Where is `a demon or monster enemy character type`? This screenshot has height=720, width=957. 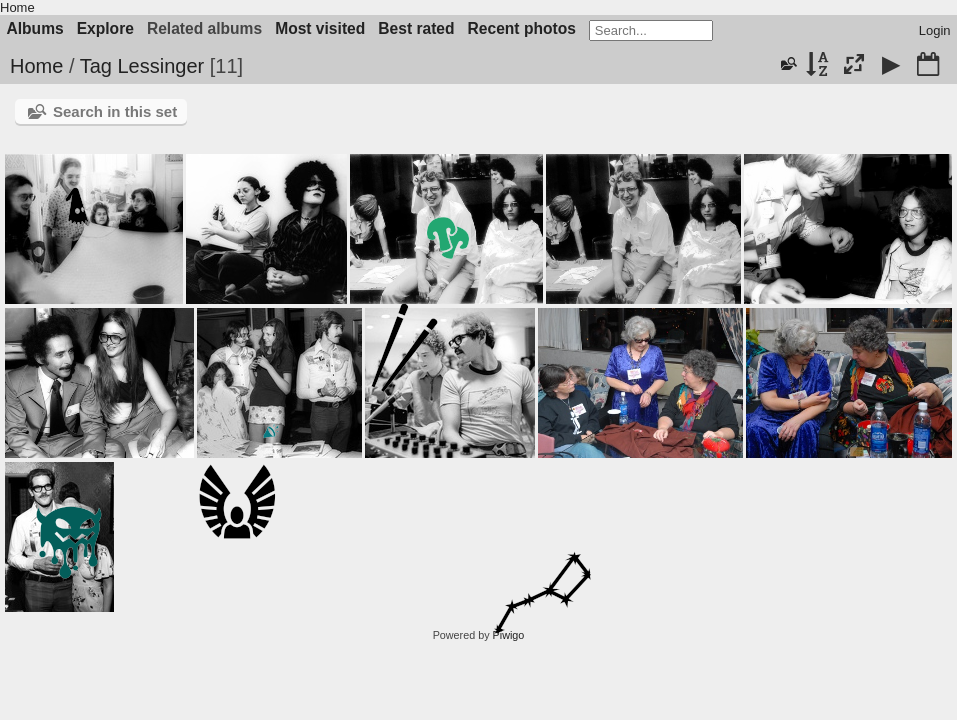
a demon or monster enemy character type is located at coordinates (68, 542).